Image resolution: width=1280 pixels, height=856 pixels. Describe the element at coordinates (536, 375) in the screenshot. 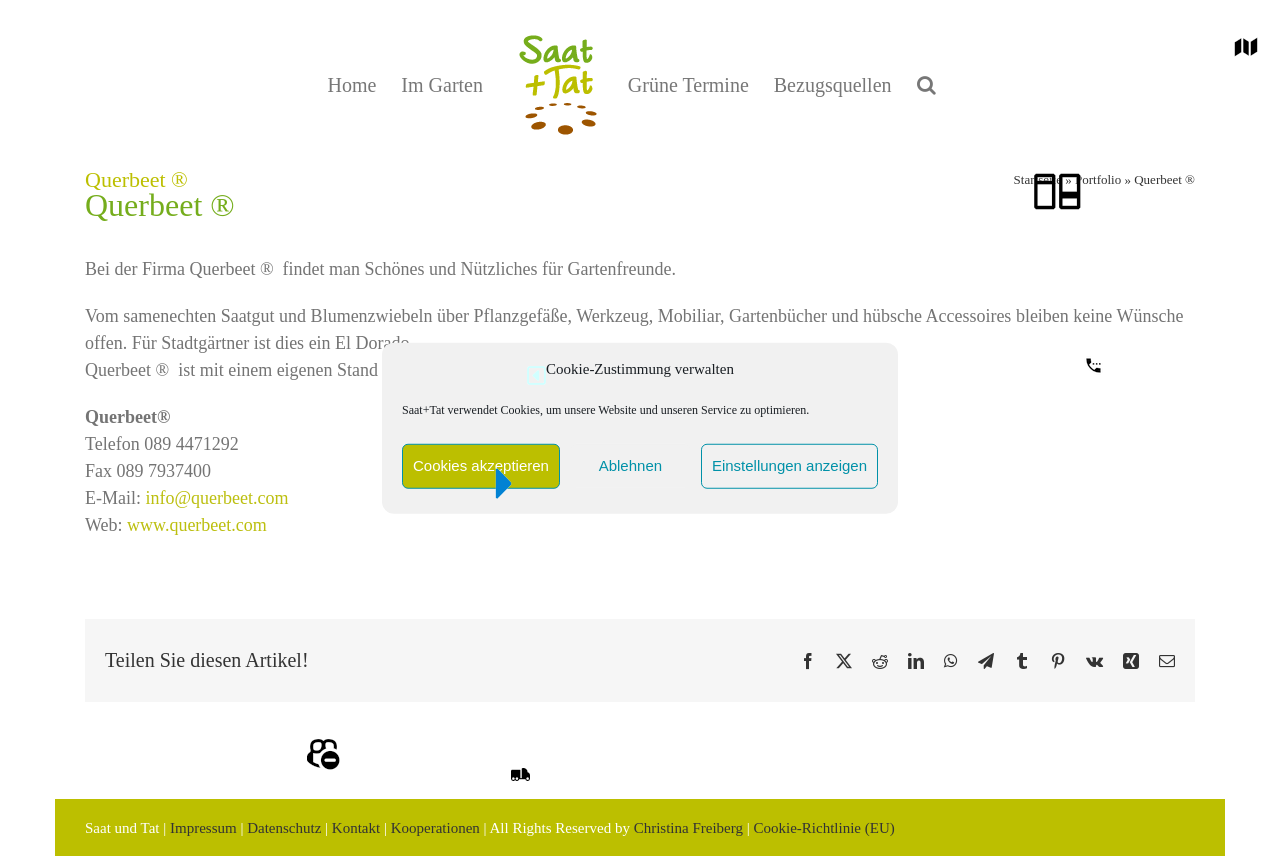

I see `navigate to the previous item or screen` at that location.